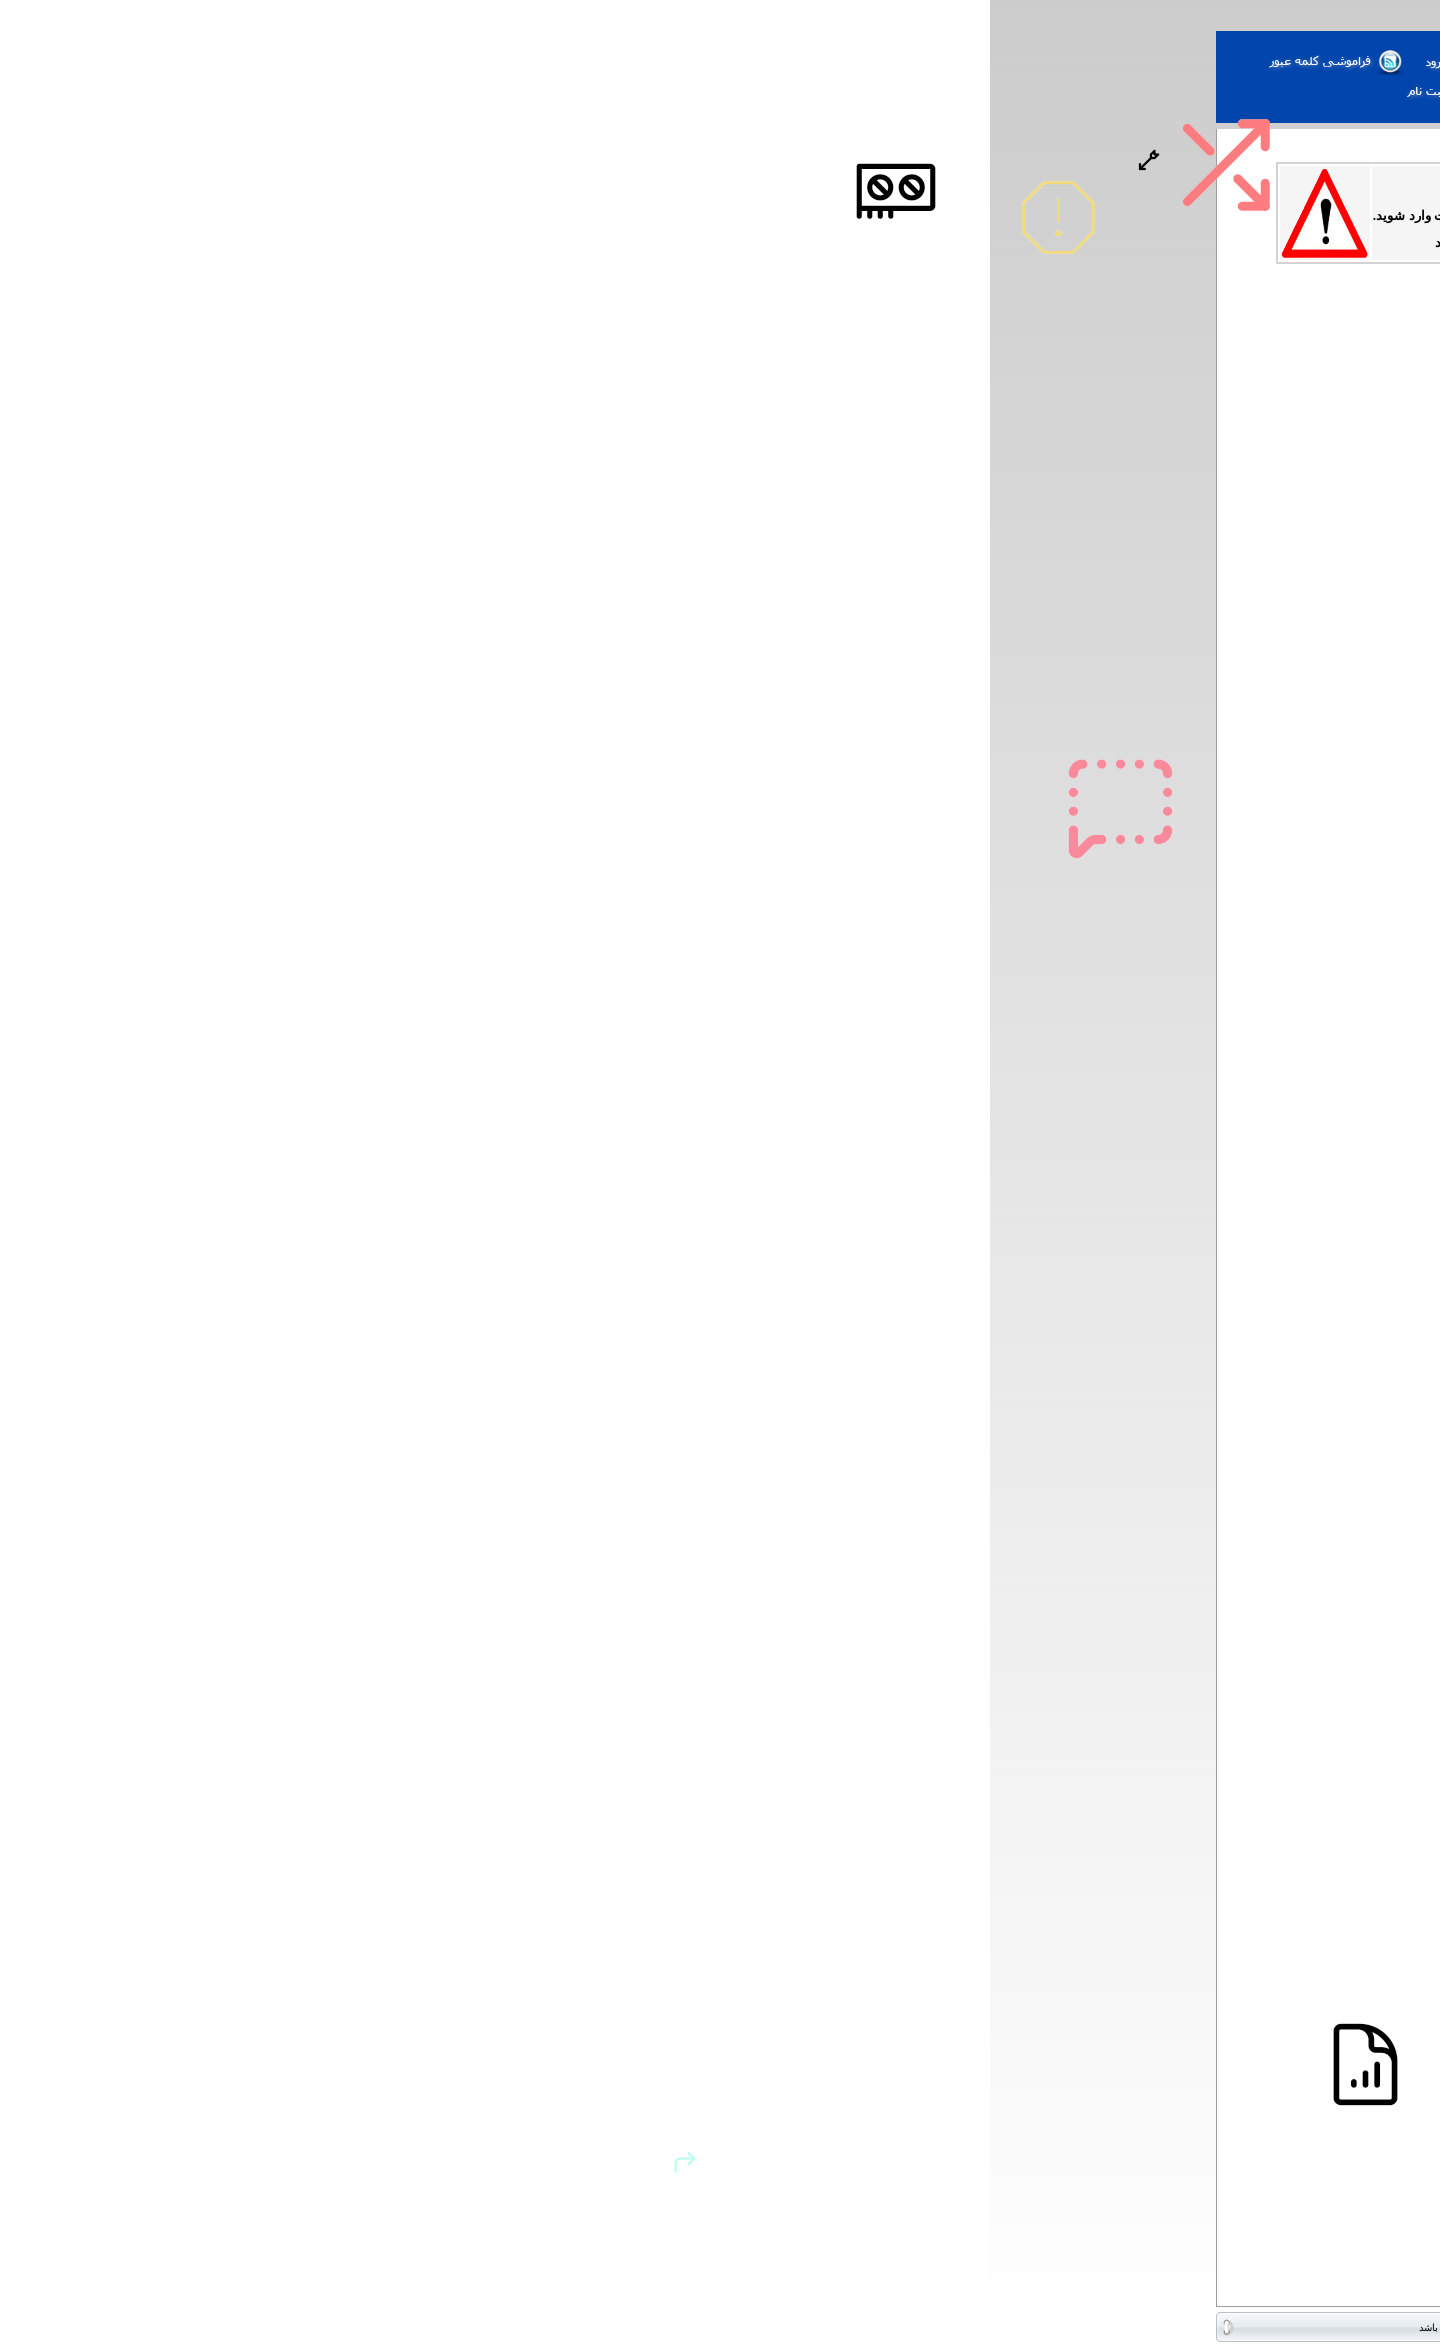 The height and width of the screenshot is (2349, 1440). What do you see at coordinates (1365, 2064) in the screenshot?
I see `view document analytics or statistics` at bounding box center [1365, 2064].